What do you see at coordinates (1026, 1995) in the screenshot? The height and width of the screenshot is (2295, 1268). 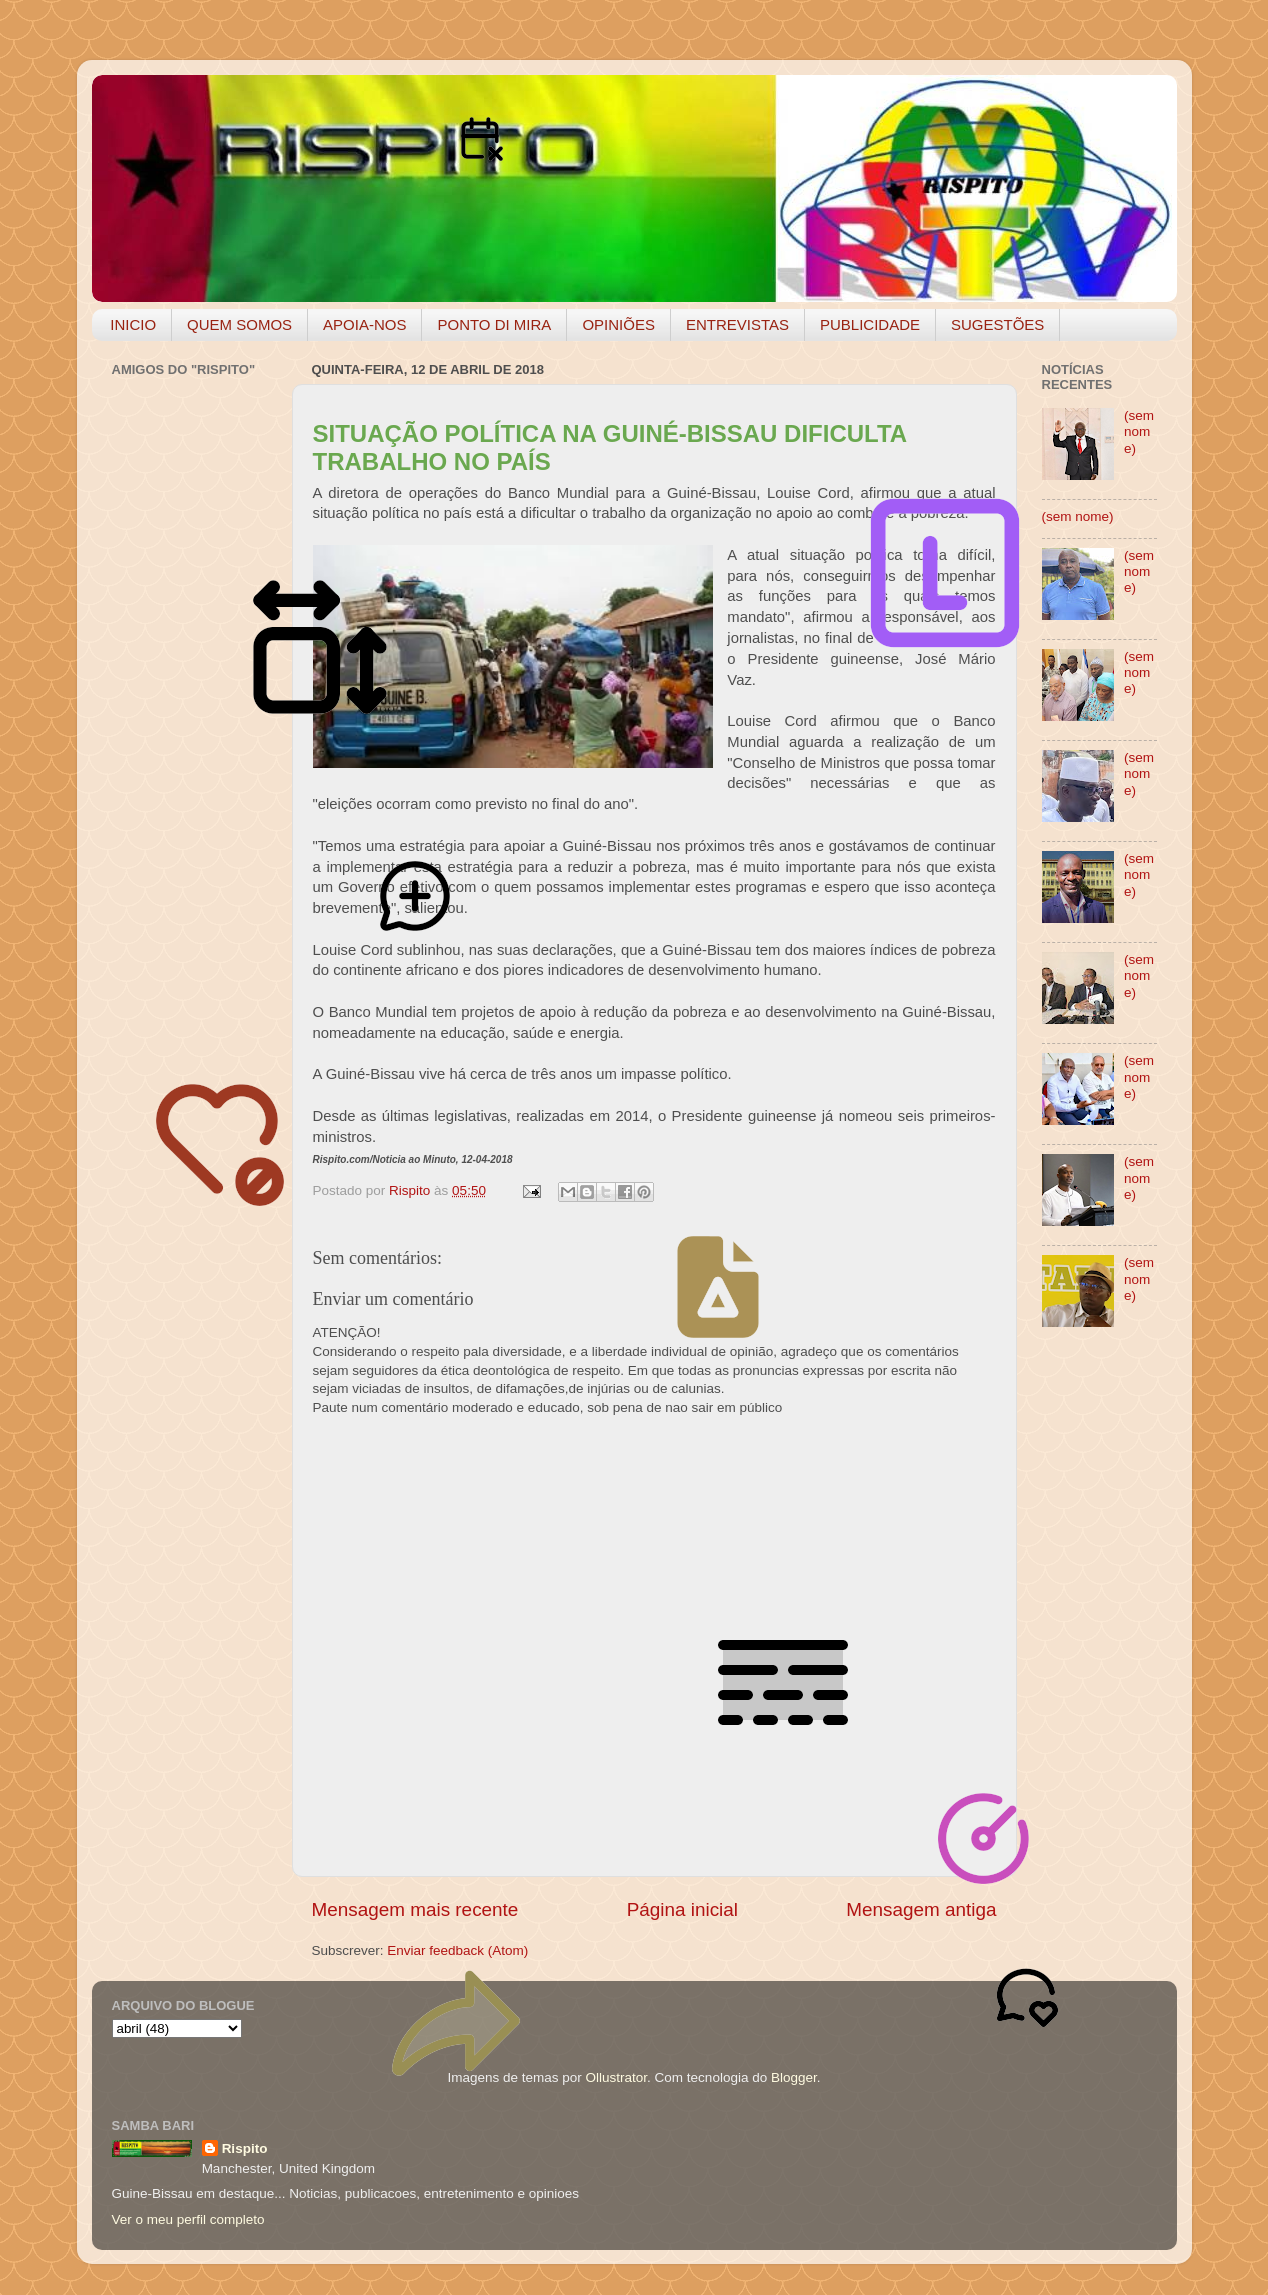 I see `view liked or favorited messages` at bounding box center [1026, 1995].